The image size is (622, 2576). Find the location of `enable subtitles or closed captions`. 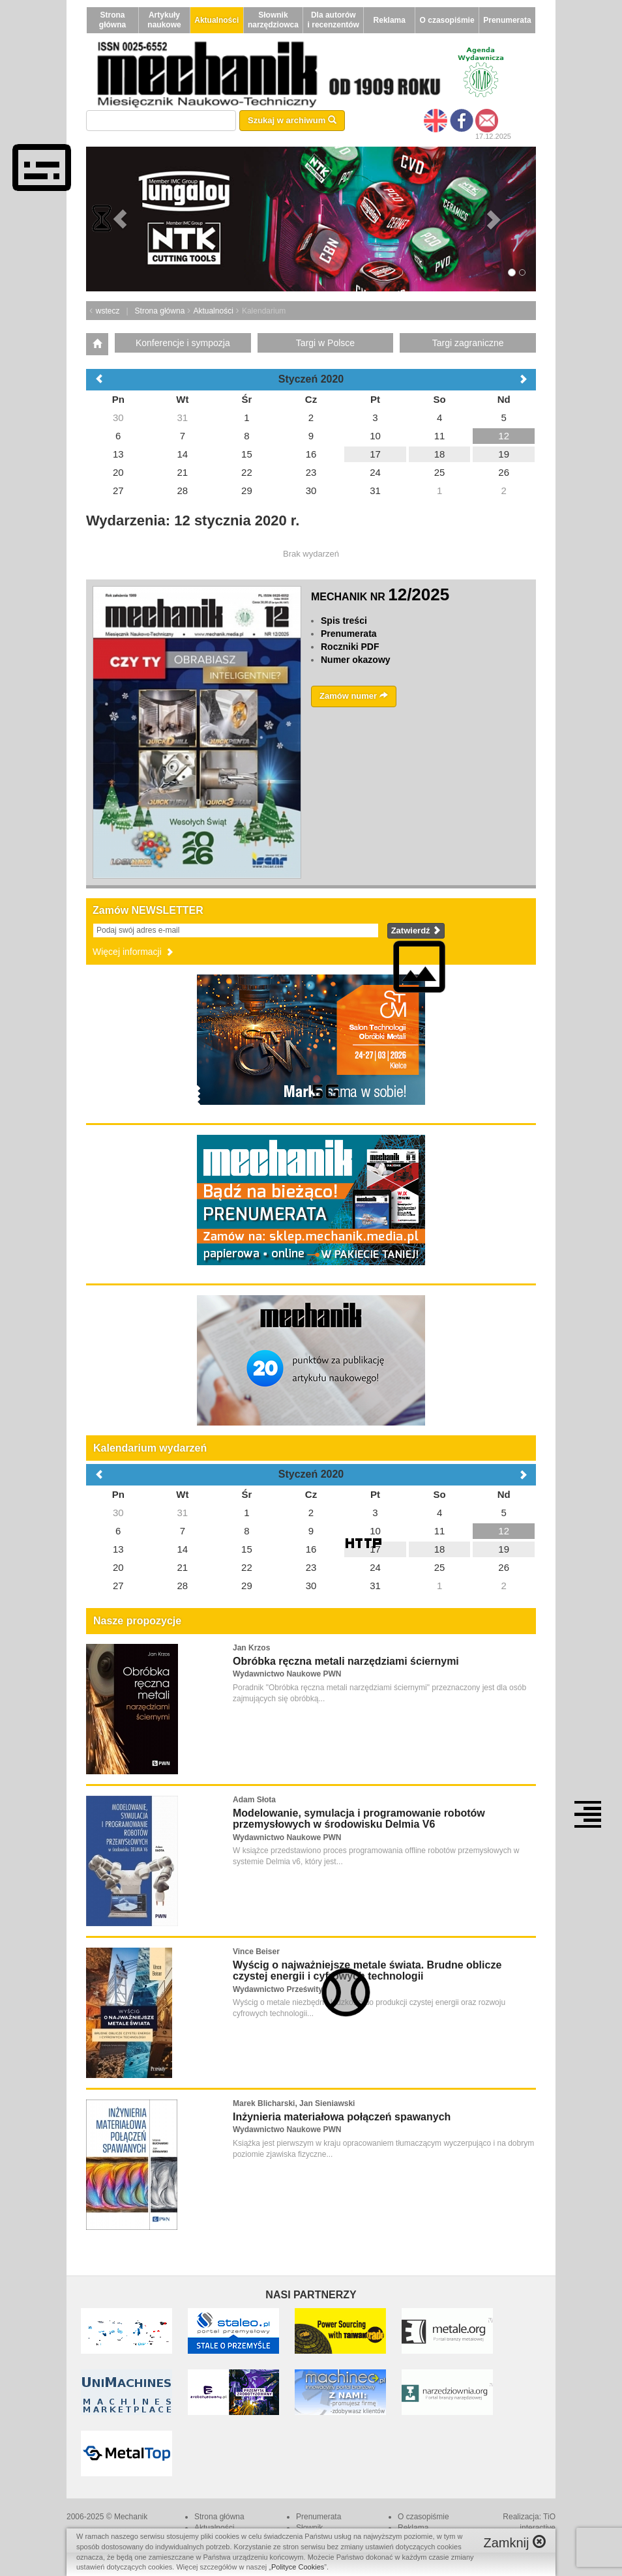

enable subtitles or closed captions is located at coordinates (42, 168).